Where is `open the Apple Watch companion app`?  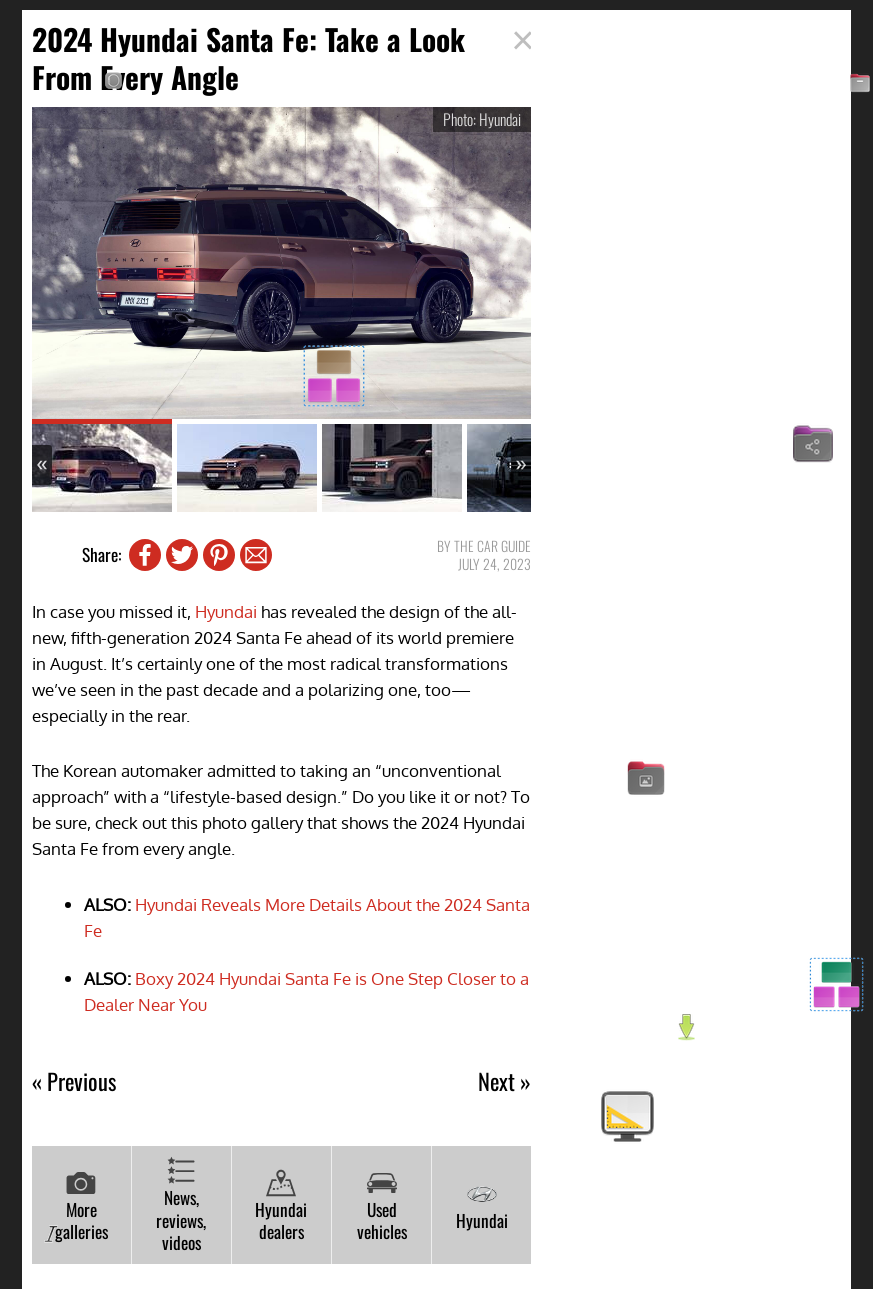
open the Apple Watch companion app is located at coordinates (113, 80).